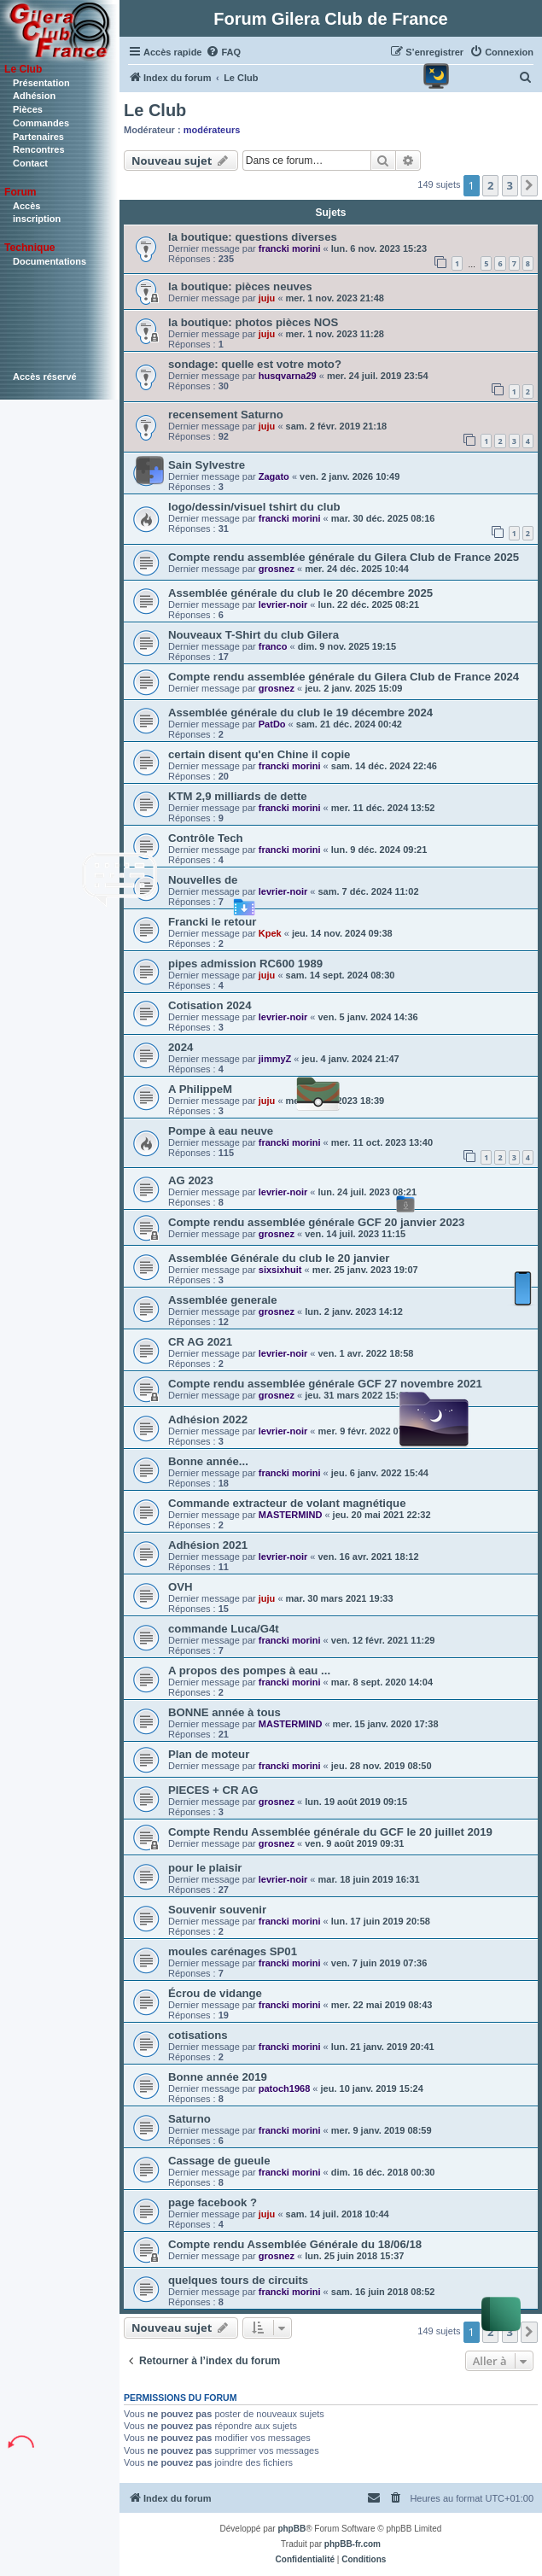 The image size is (542, 2576). I want to click on indicates virtual keyboard is active, so click(119, 880).